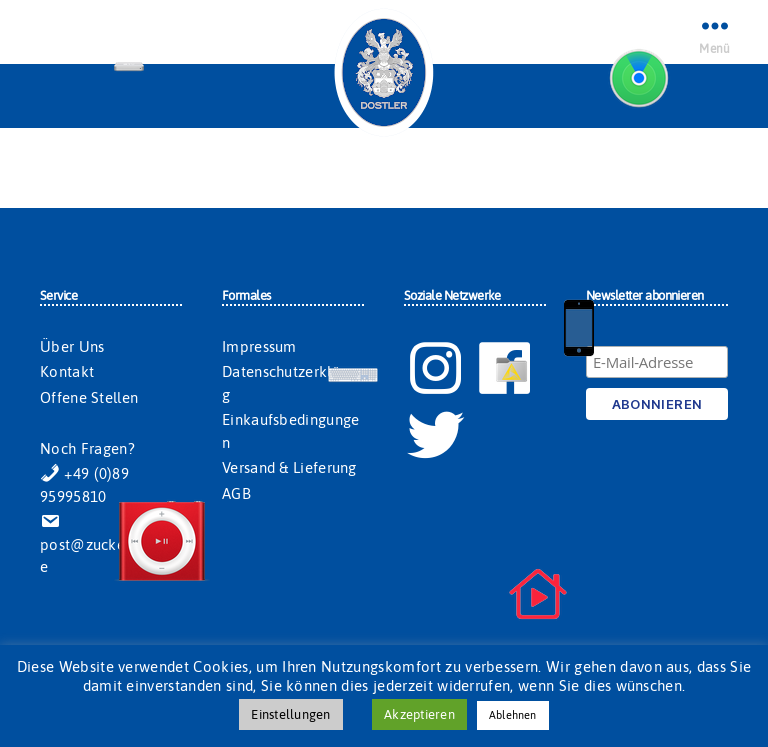 This screenshot has height=747, width=768. Describe the element at coordinates (353, 375) in the screenshot. I see `connect a bluetooth keyboard` at that location.